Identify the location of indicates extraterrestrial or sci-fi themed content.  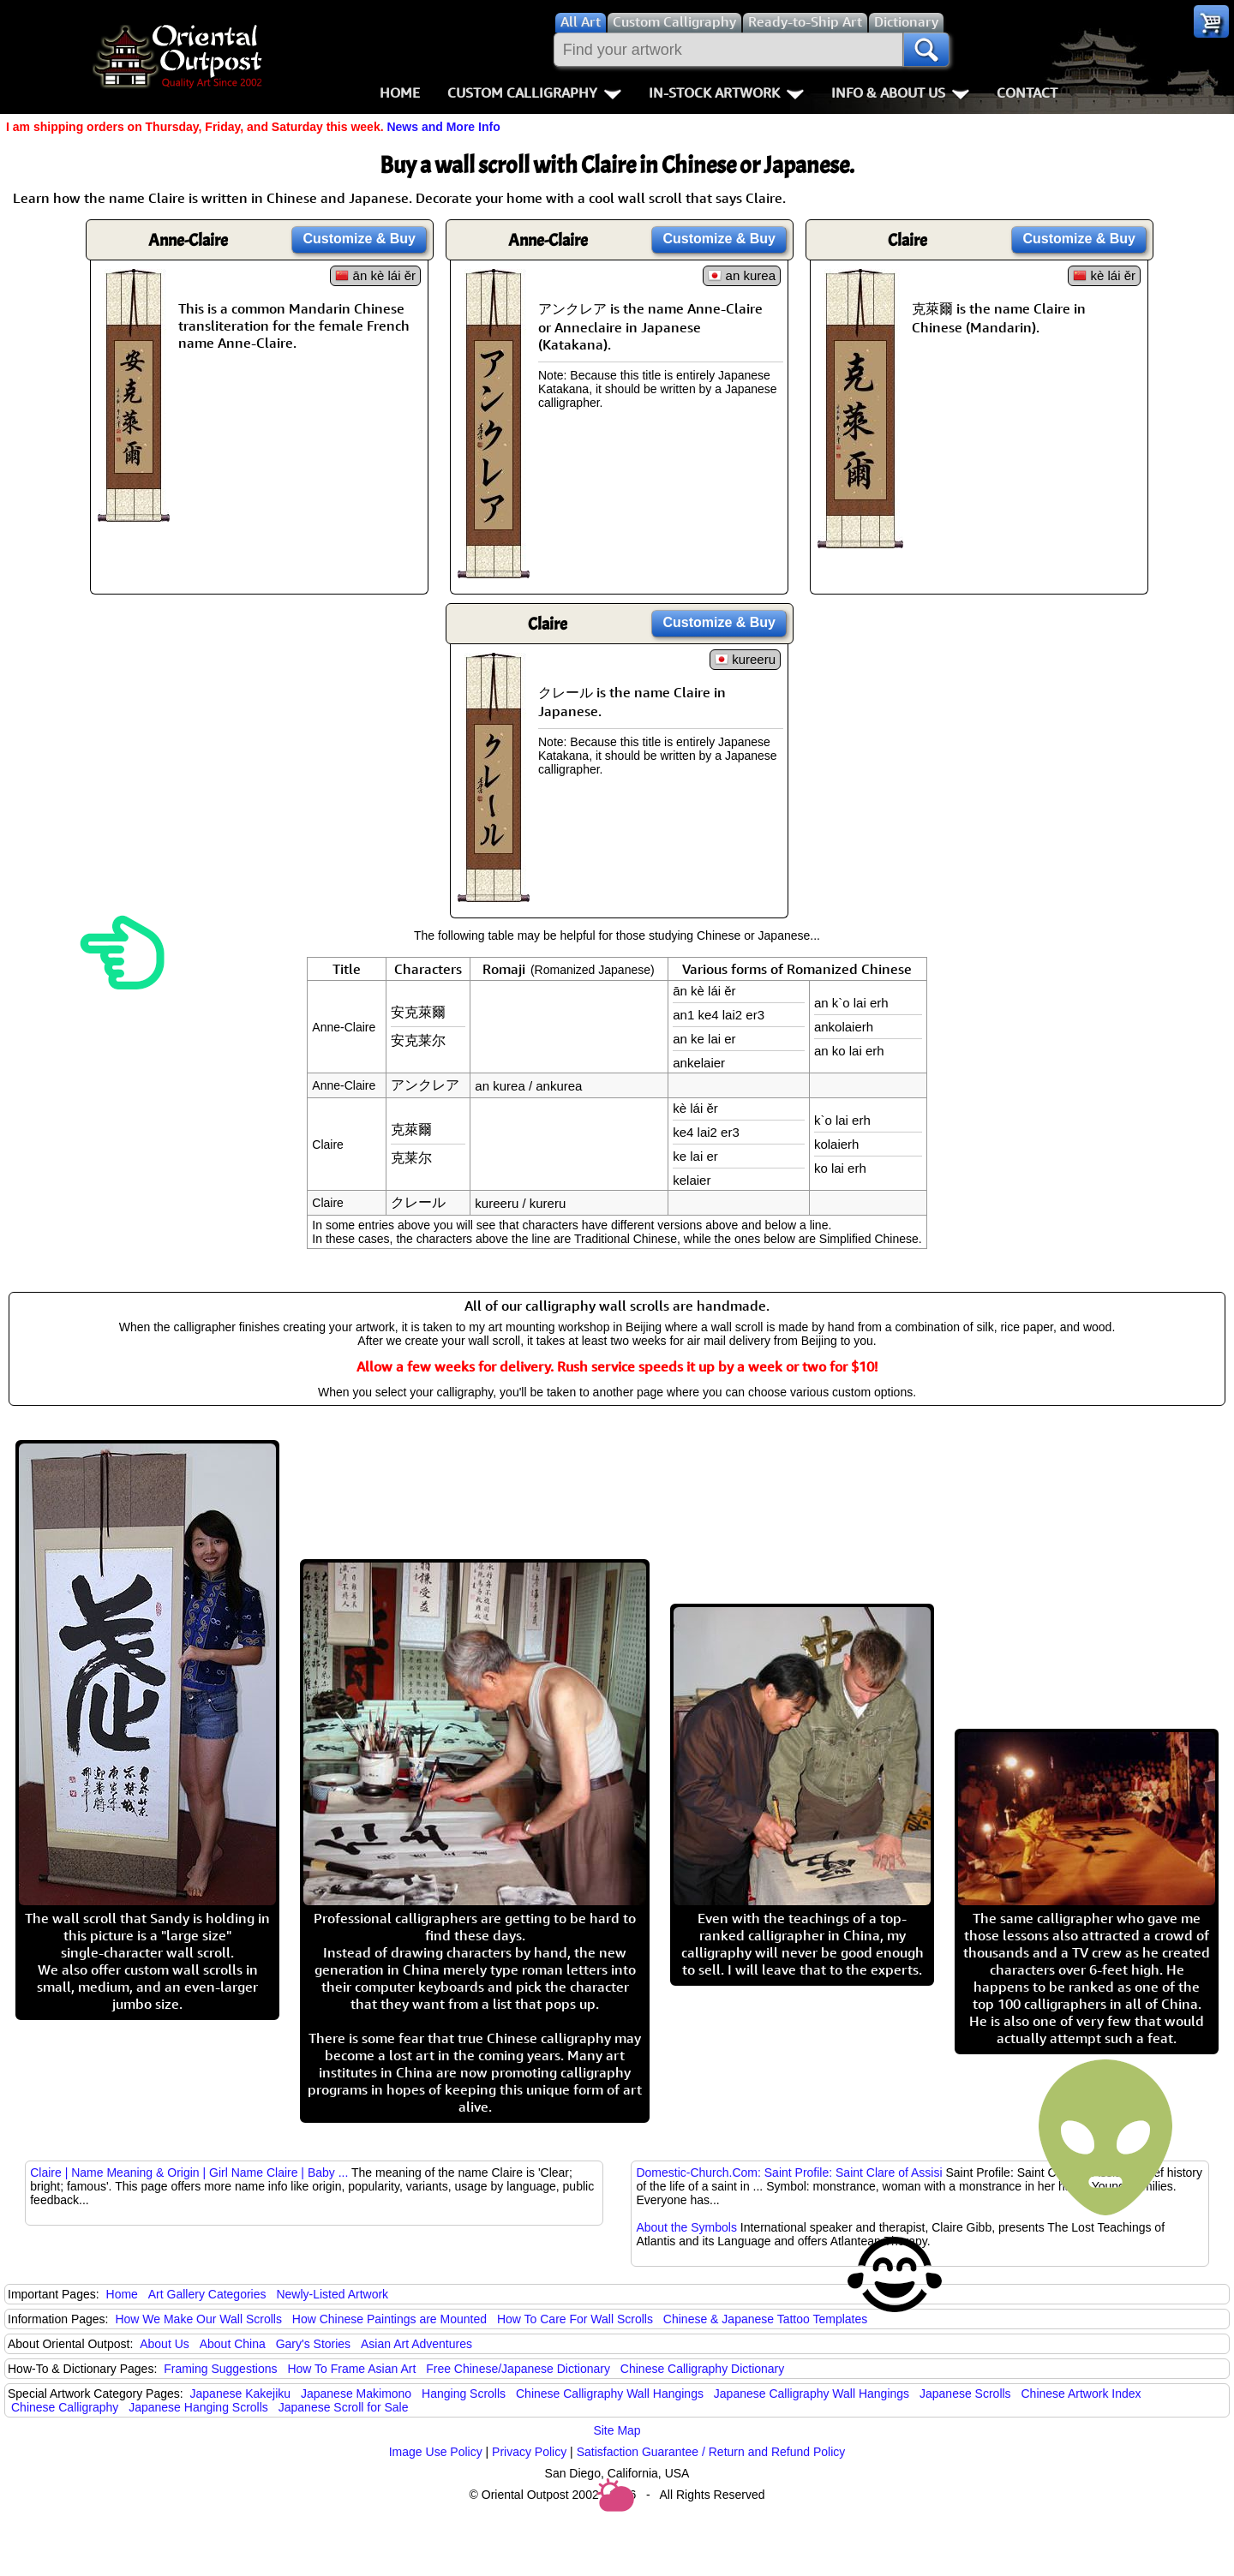
(1105, 2137).